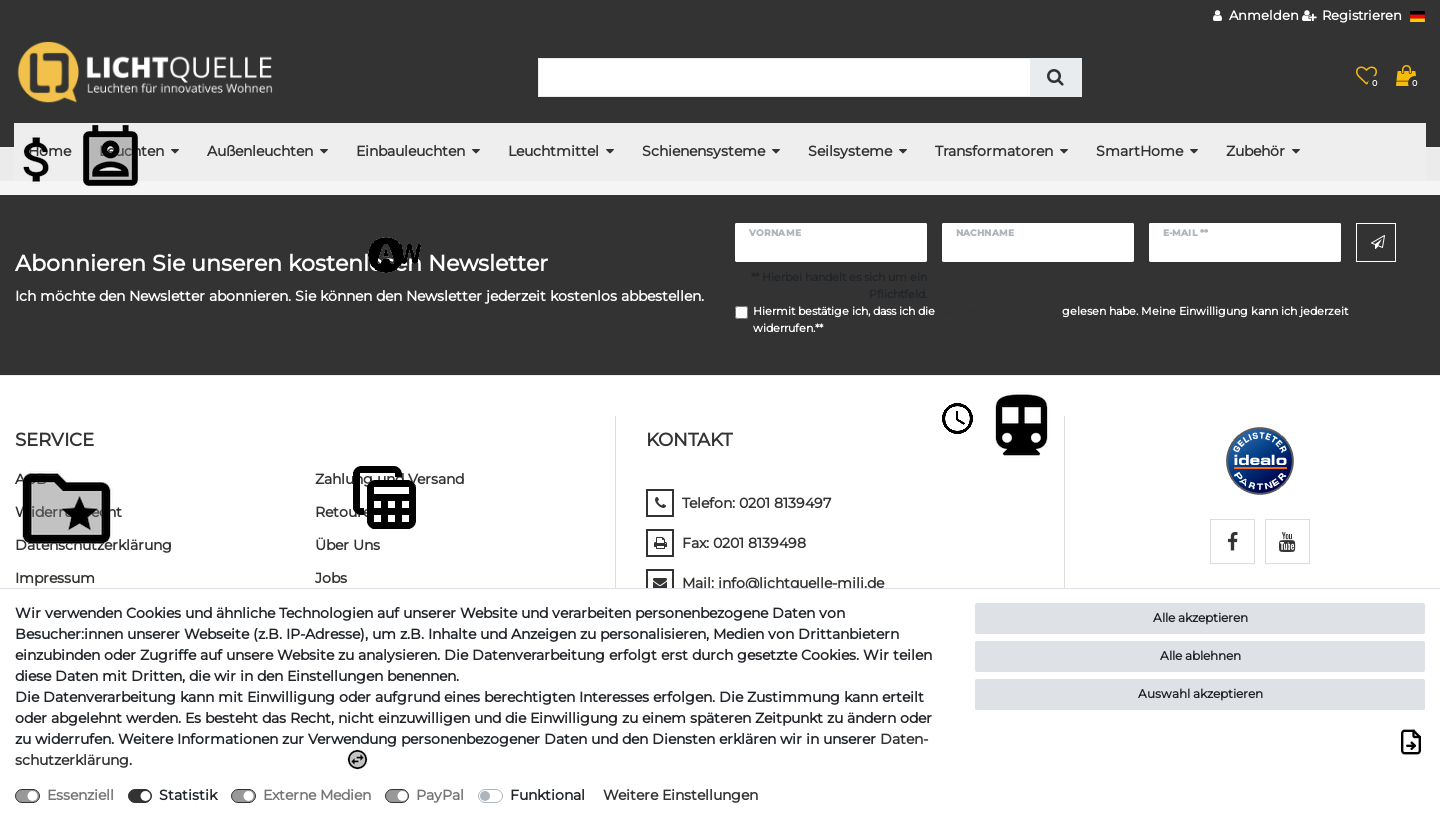  Describe the element at coordinates (37, 159) in the screenshot. I see `view pricing or payment options` at that location.